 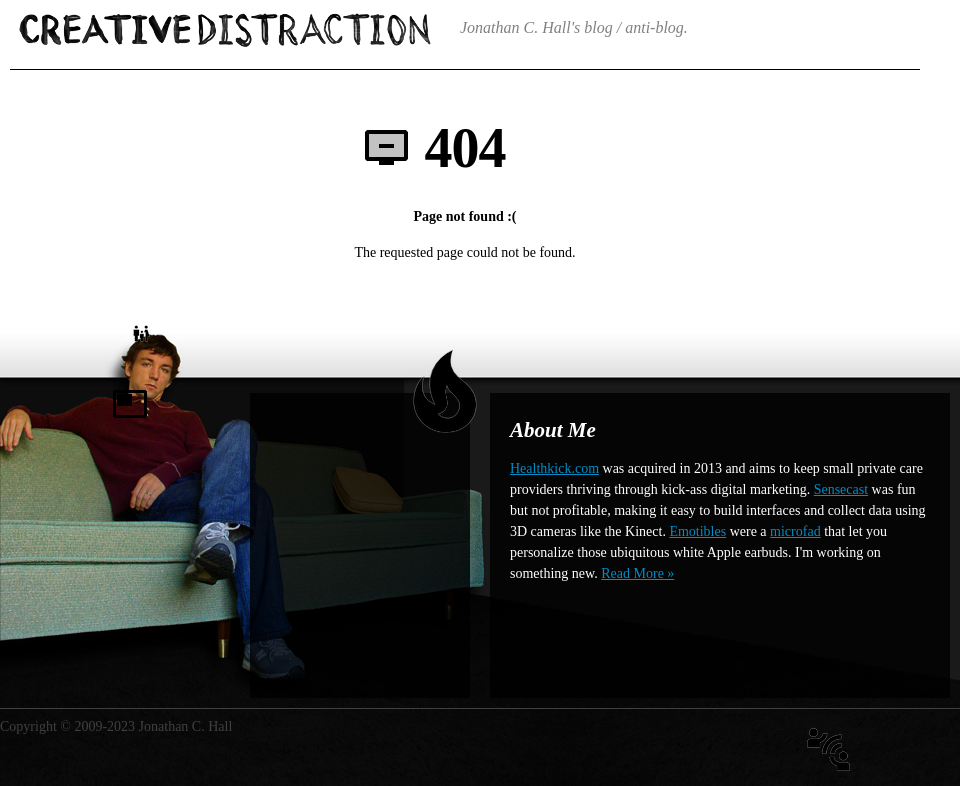 What do you see at coordinates (828, 749) in the screenshot?
I see `connect with others remotely` at bounding box center [828, 749].